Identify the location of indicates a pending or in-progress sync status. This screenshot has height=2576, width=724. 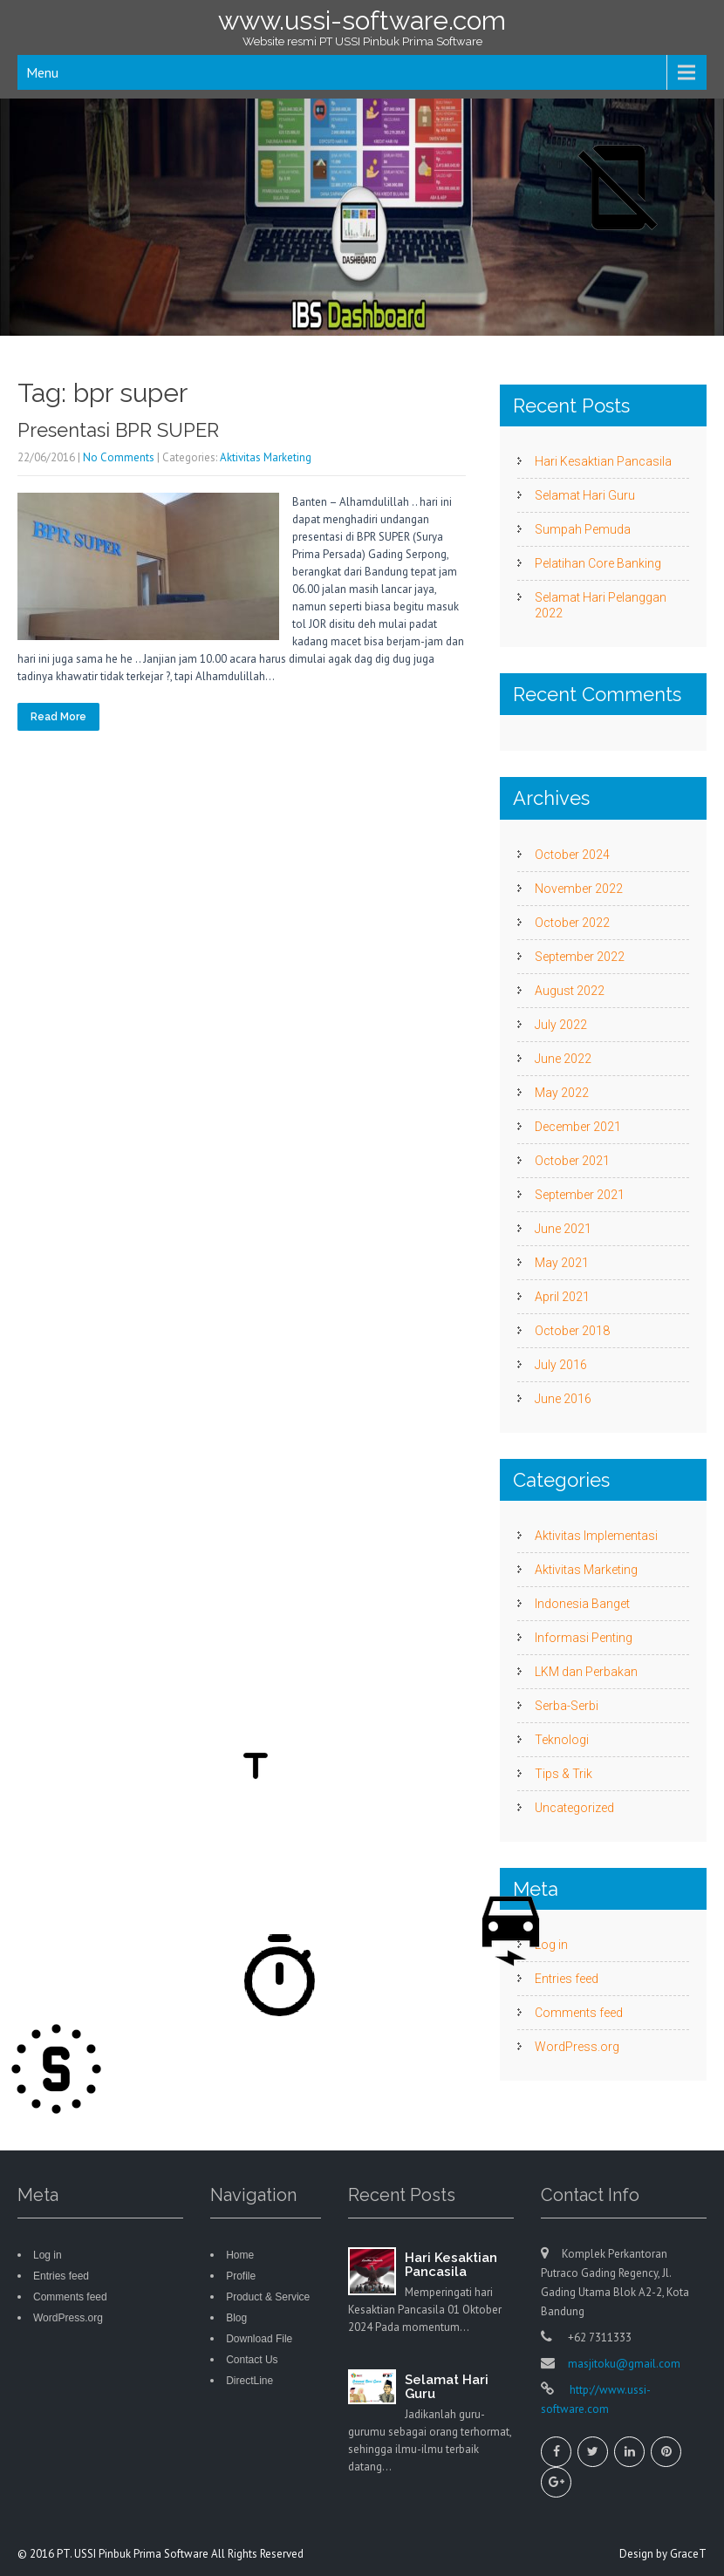
(56, 2068).